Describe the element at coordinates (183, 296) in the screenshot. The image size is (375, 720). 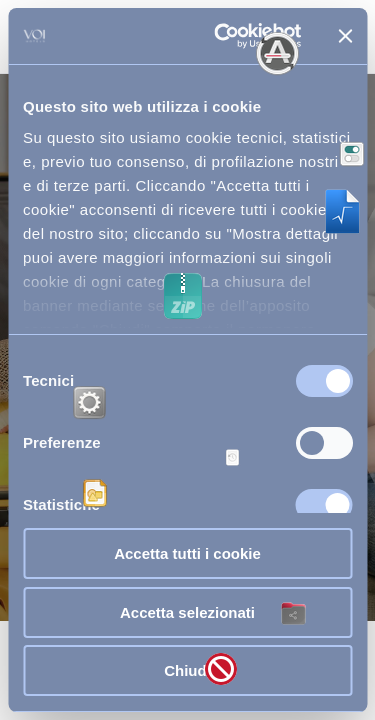
I see `compressed zip file` at that location.